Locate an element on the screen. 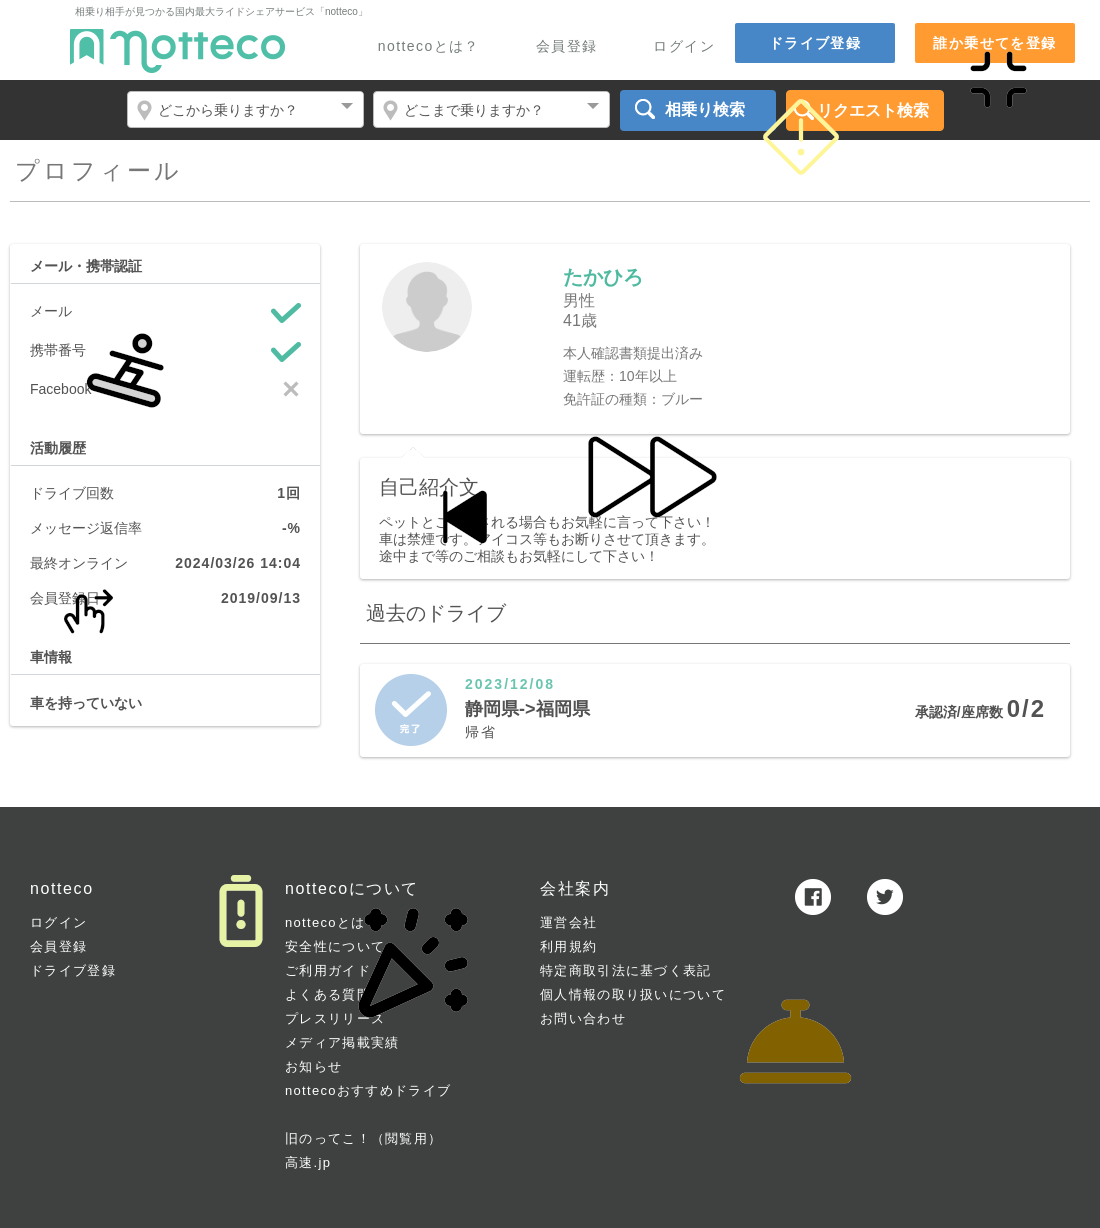  skip forward in media playback is located at coordinates (643, 477).